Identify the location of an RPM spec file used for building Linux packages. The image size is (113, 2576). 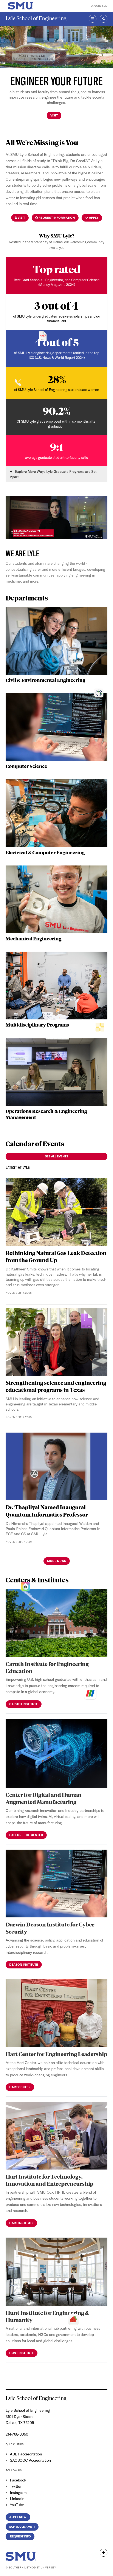
(43, 336).